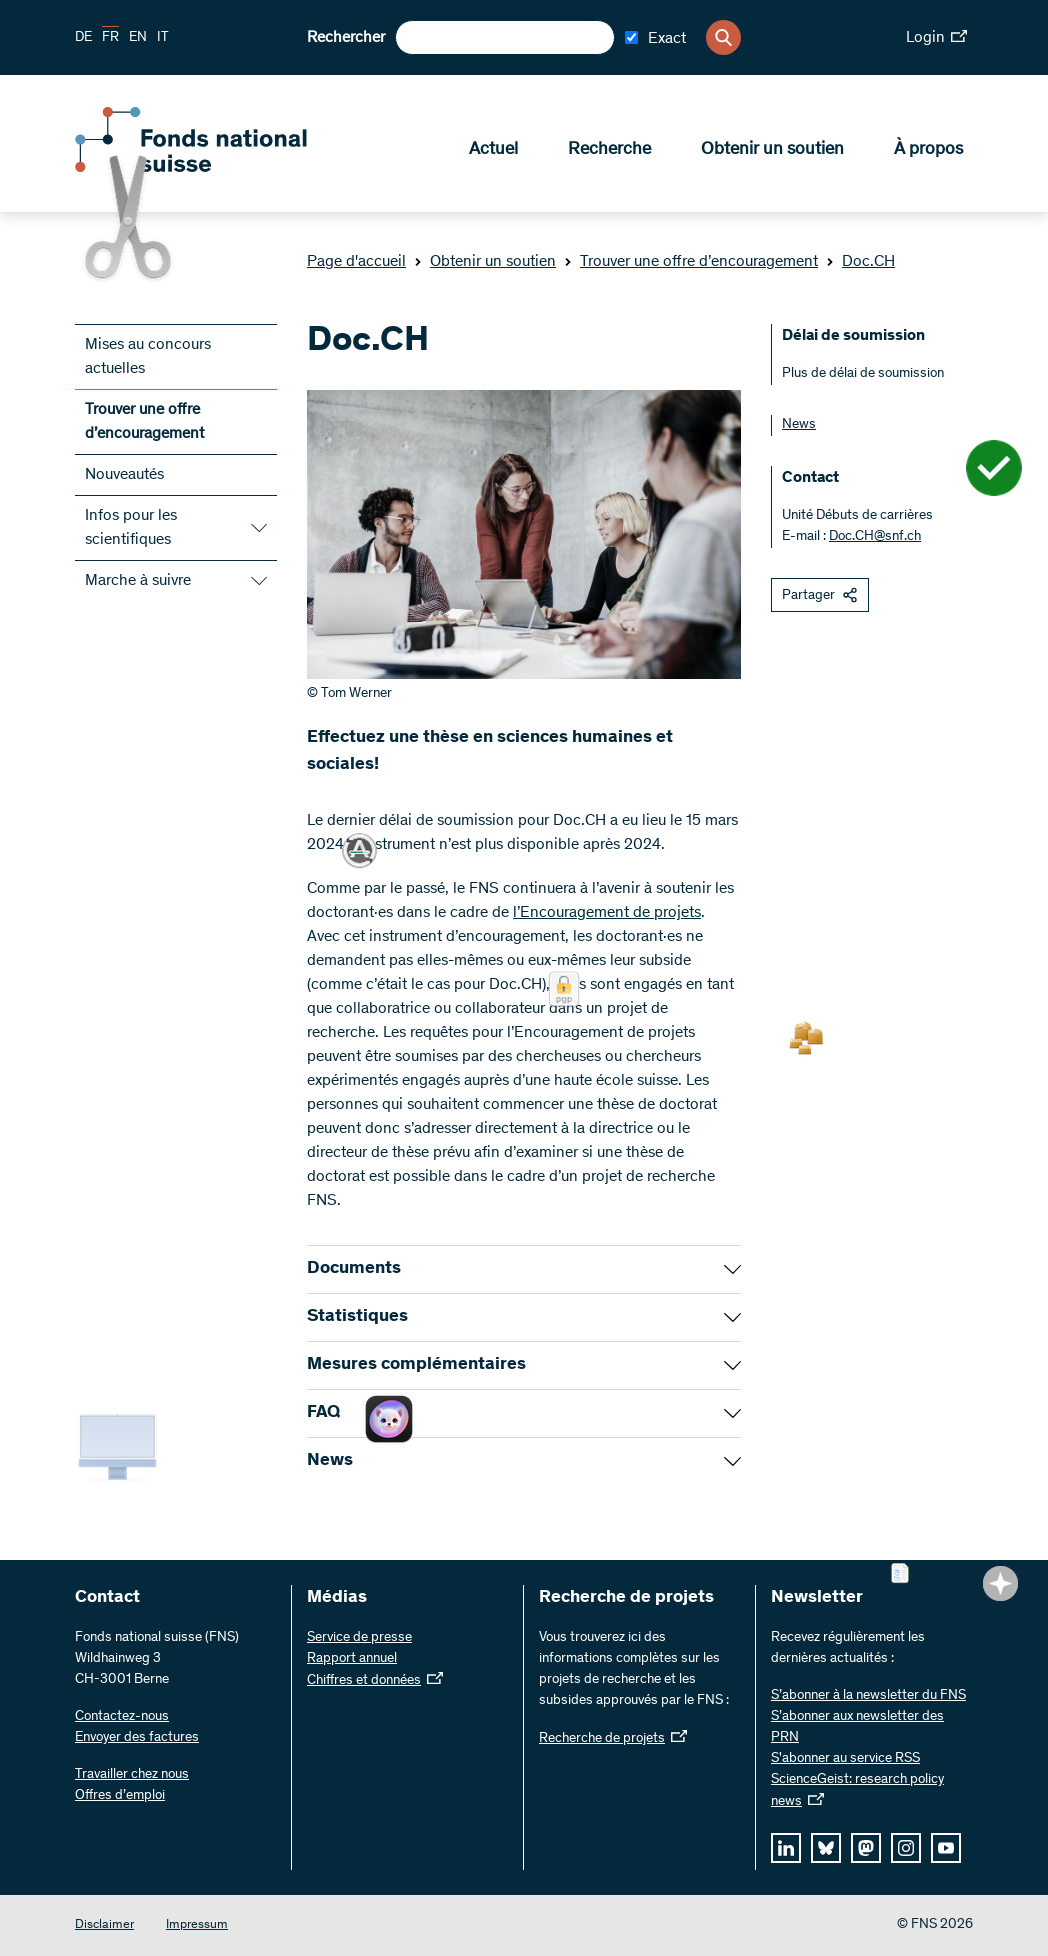 Image resolution: width=1048 pixels, height=1956 pixels. What do you see at coordinates (389, 1419) in the screenshot?
I see `open Image Playground app` at bounding box center [389, 1419].